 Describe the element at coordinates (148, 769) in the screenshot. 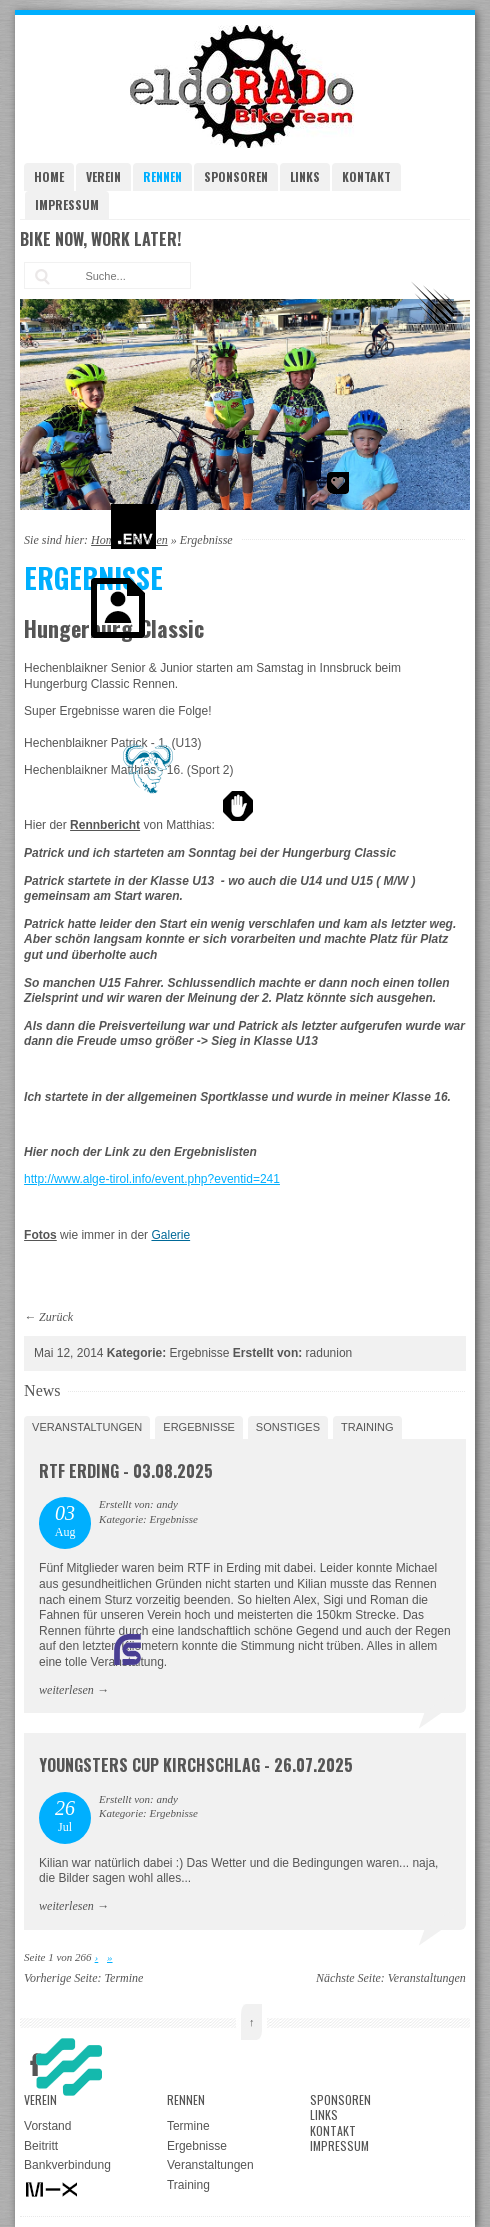

I see `gnu project logo` at that location.